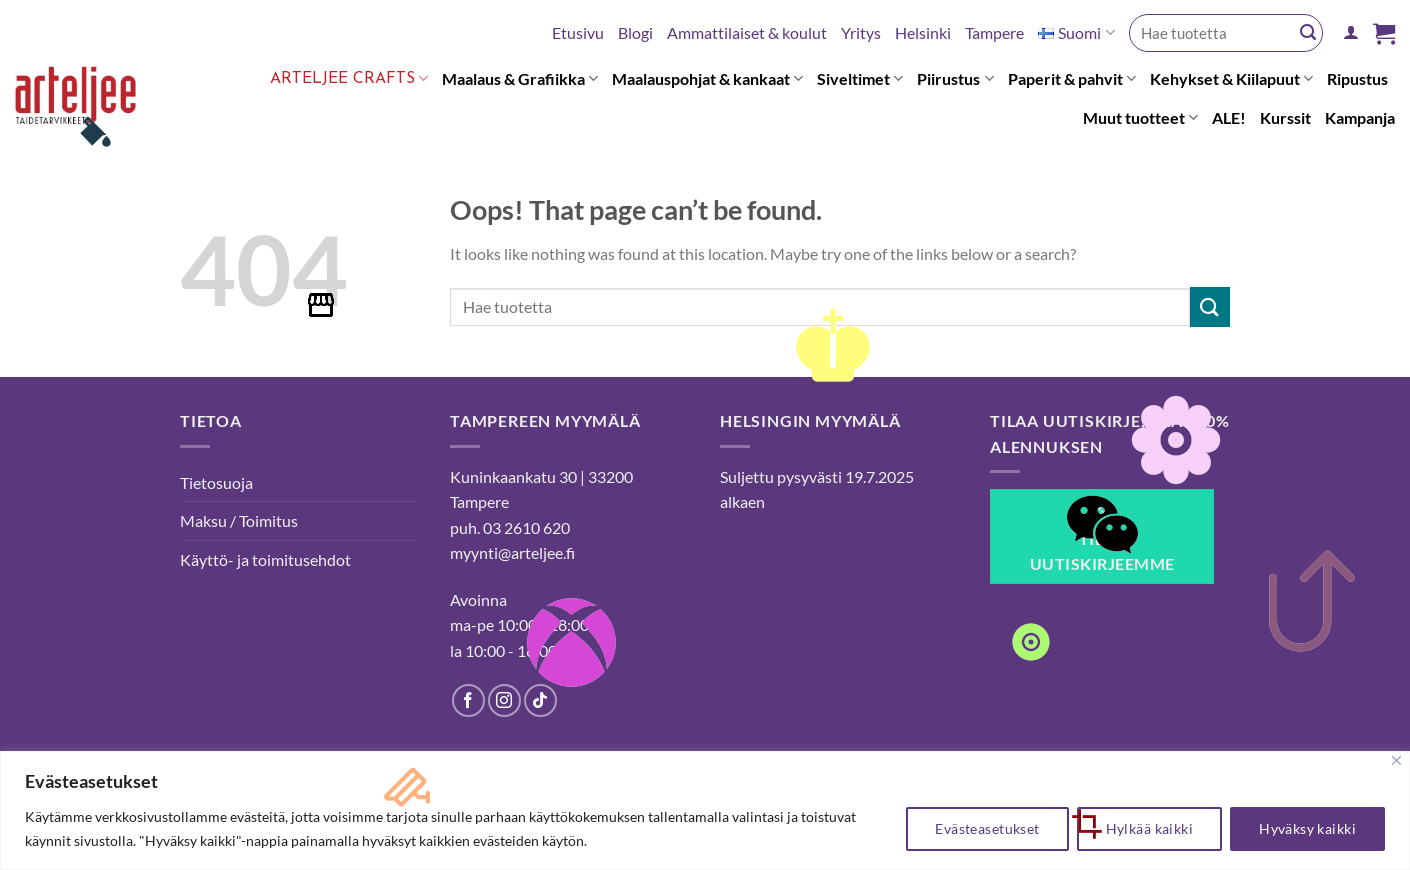  What do you see at coordinates (407, 790) in the screenshot?
I see `access security camera settings` at bounding box center [407, 790].